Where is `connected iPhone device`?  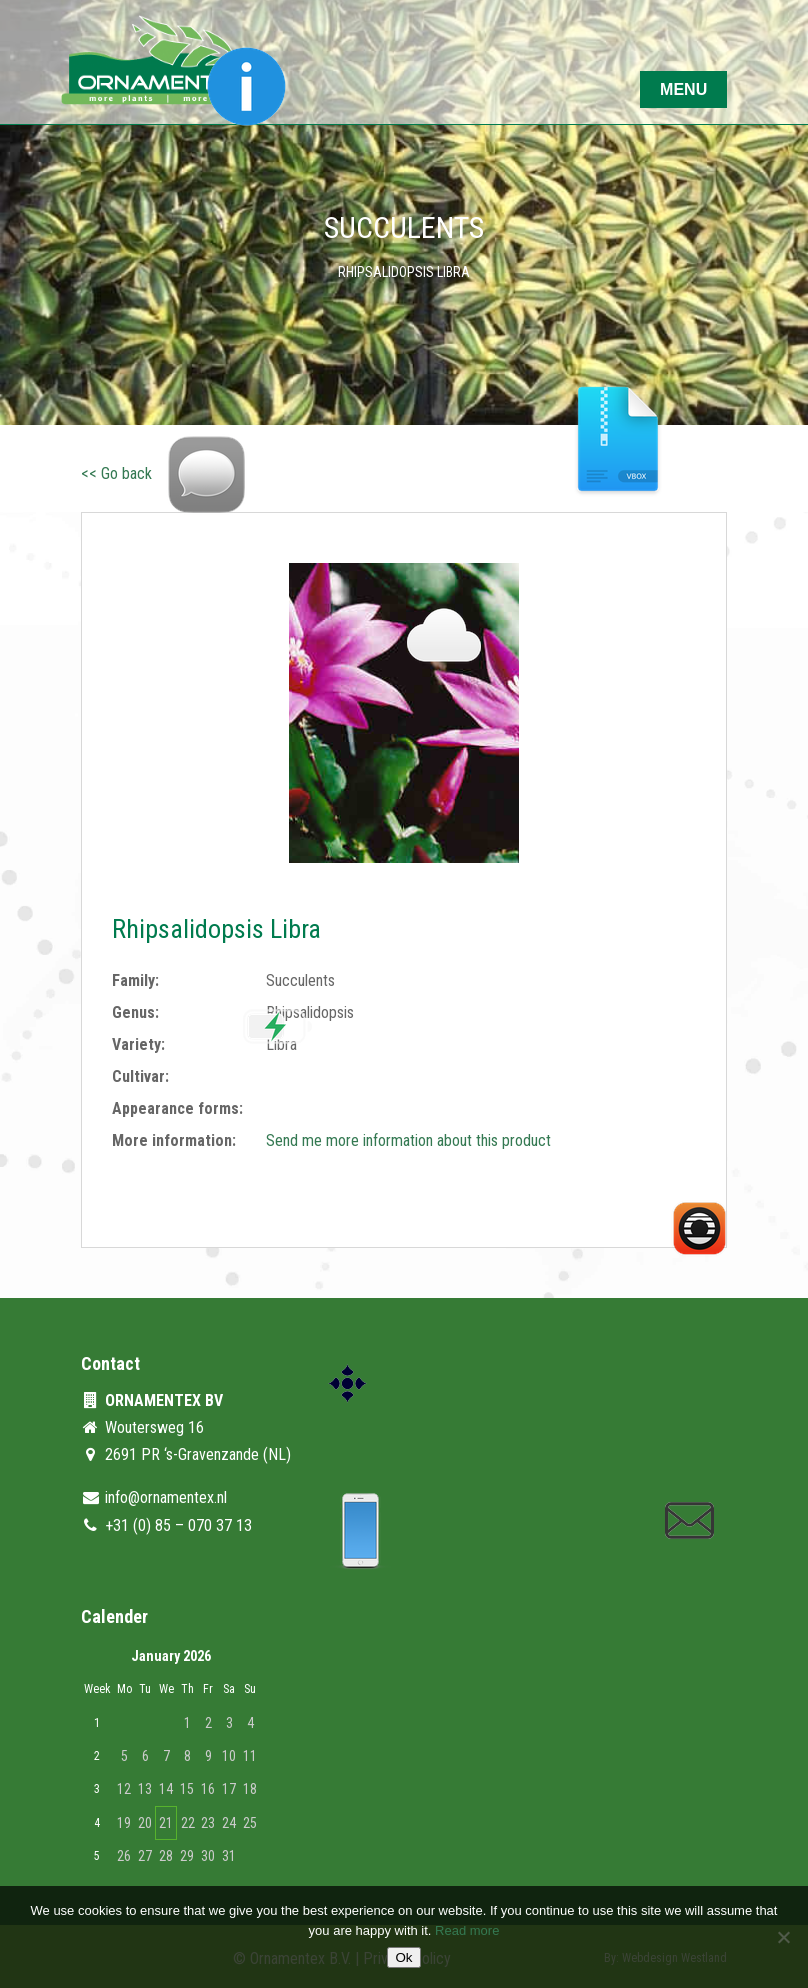 connected iPhone device is located at coordinates (360, 1531).